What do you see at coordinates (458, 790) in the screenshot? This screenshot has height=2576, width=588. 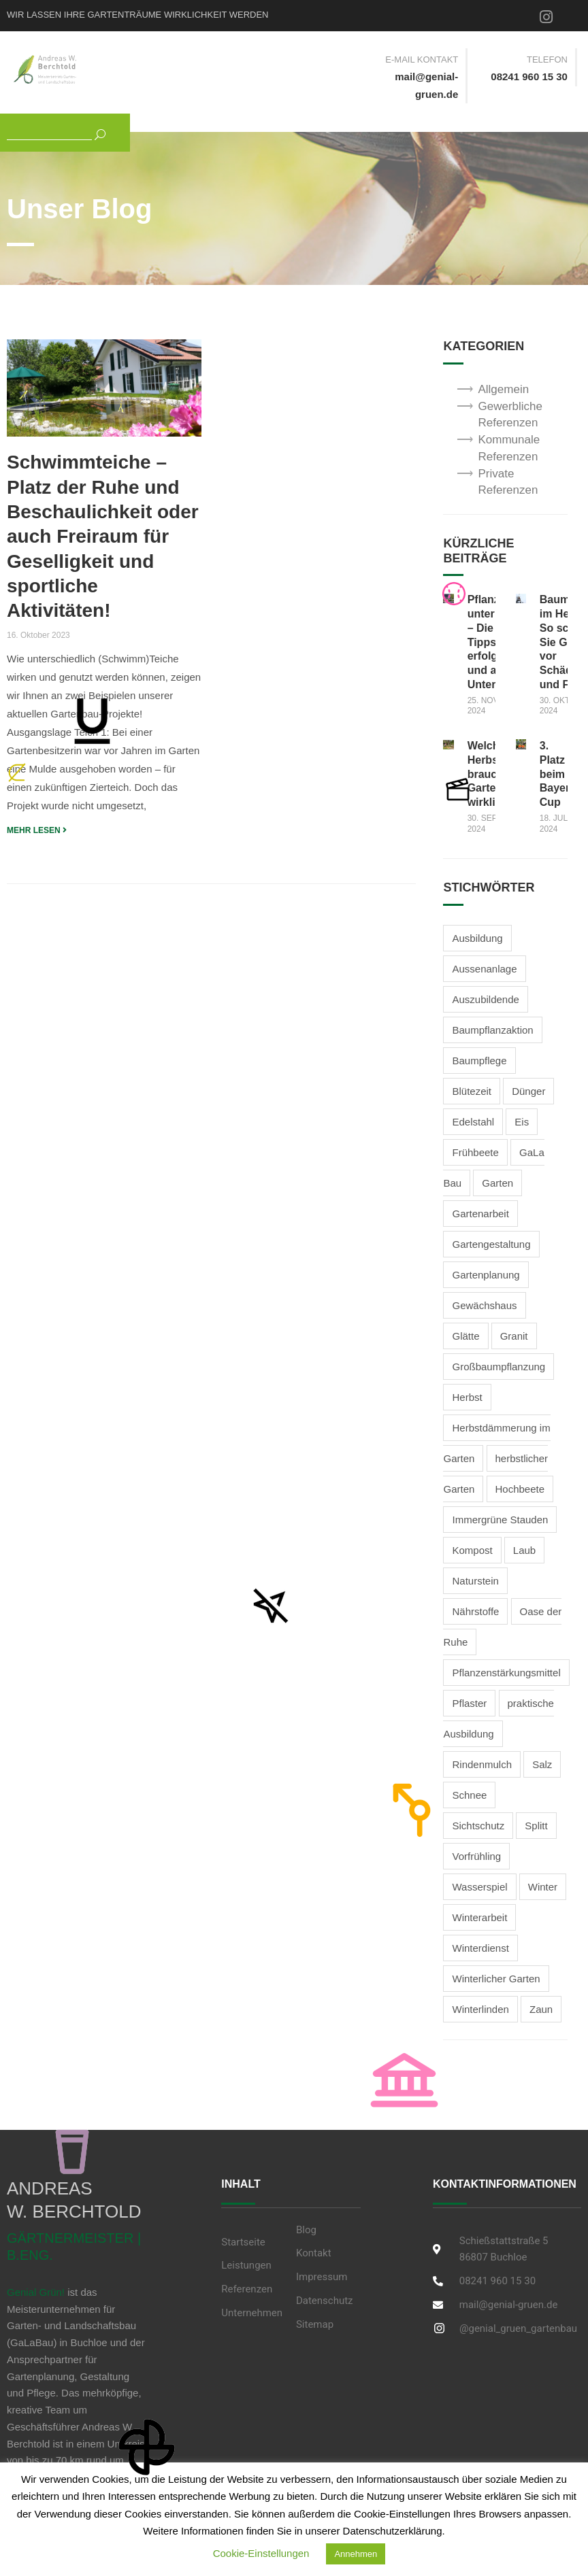 I see `access video or movie content` at bounding box center [458, 790].